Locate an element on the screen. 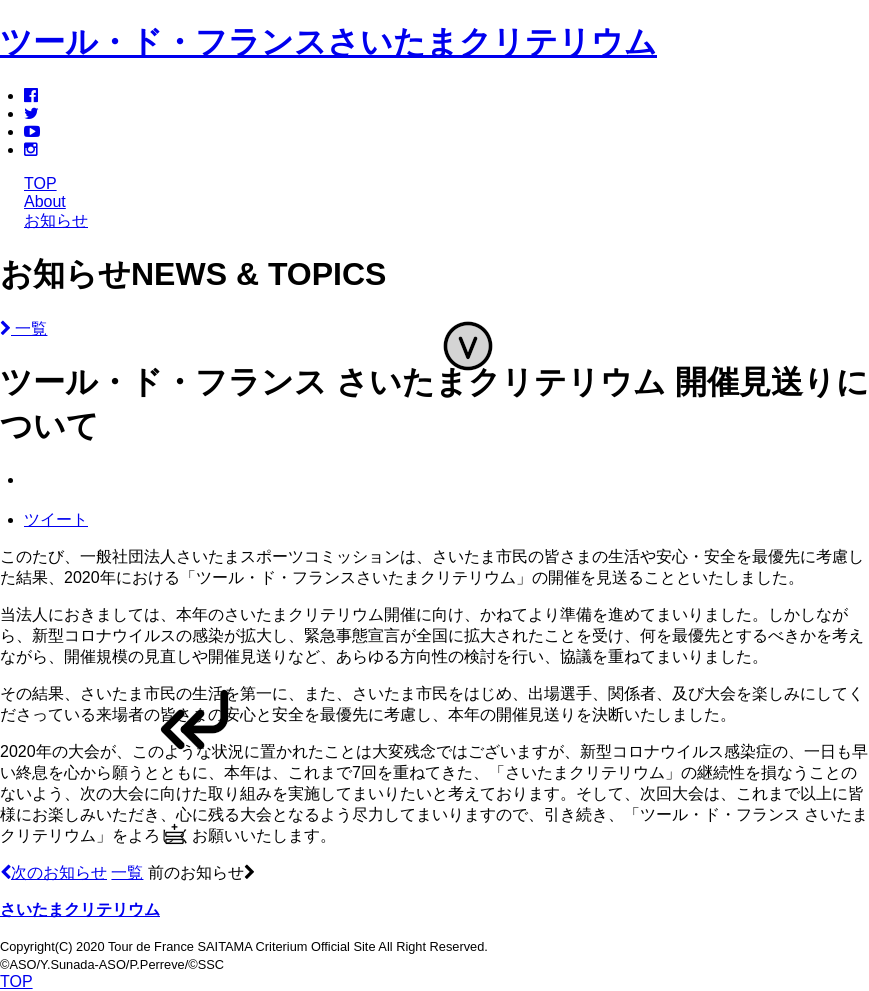 The image size is (869, 991). add a new row at the top is located at coordinates (174, 835).